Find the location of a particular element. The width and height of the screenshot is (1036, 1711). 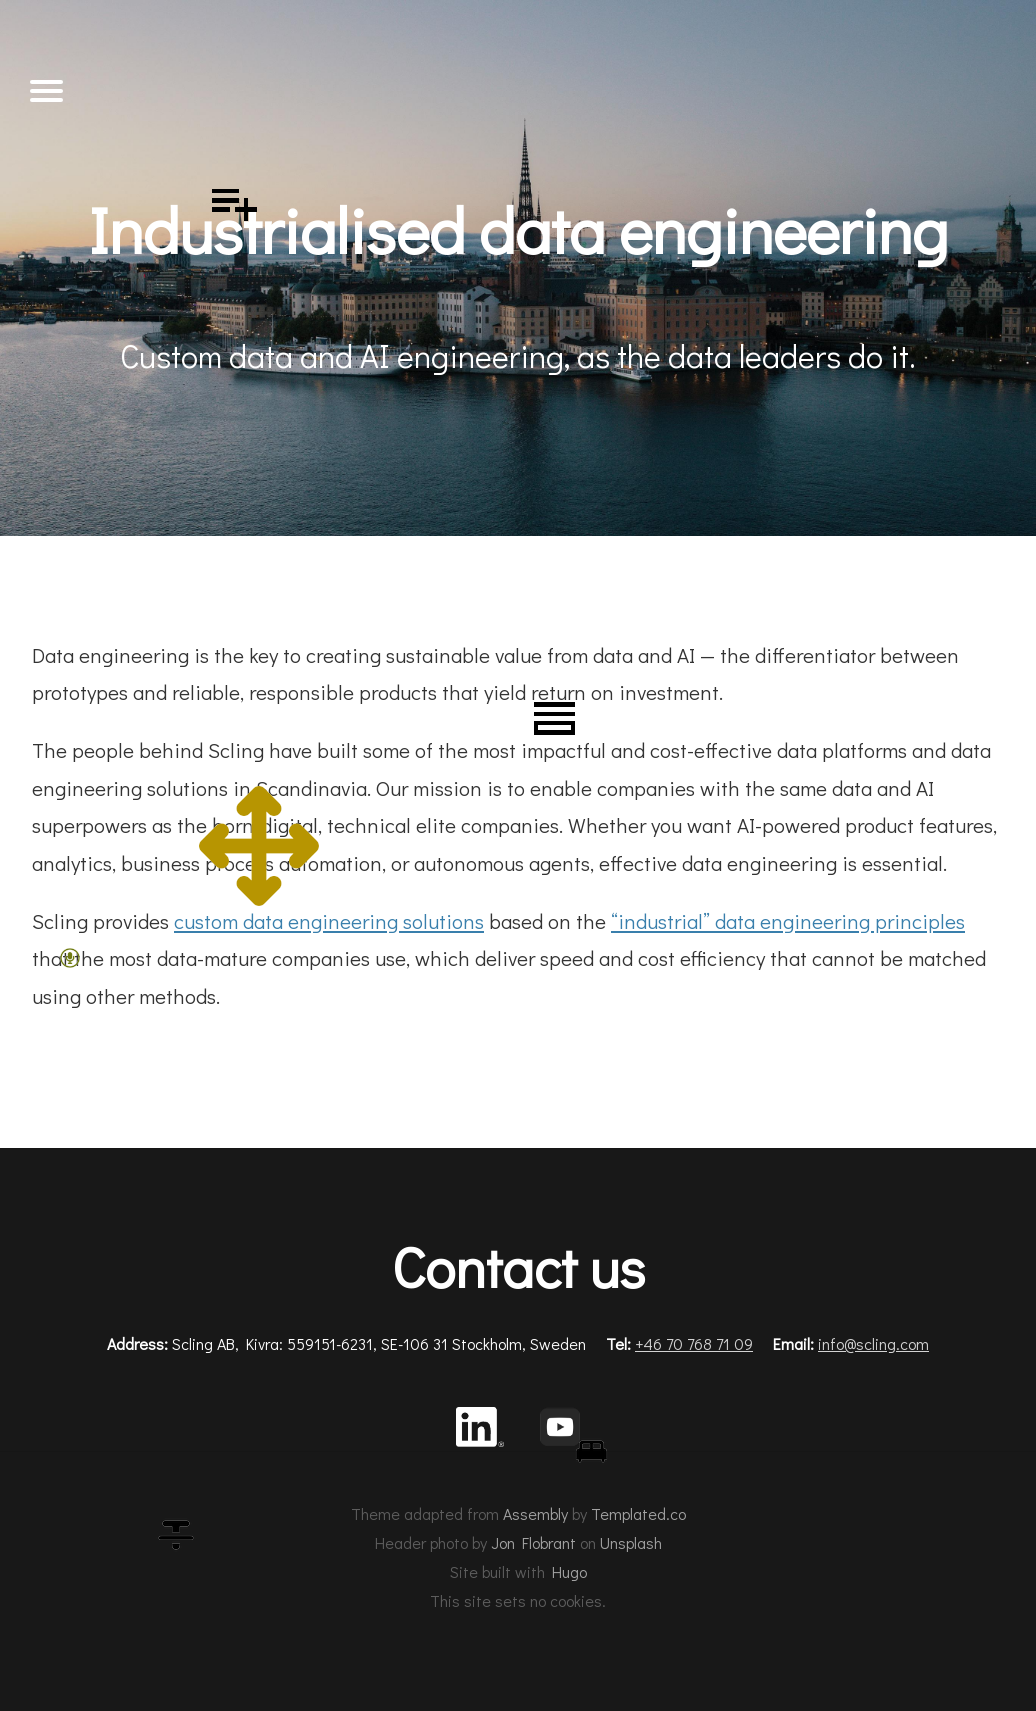

apply strikethrough formatting to selected text is located at coordinates (176, 1536).